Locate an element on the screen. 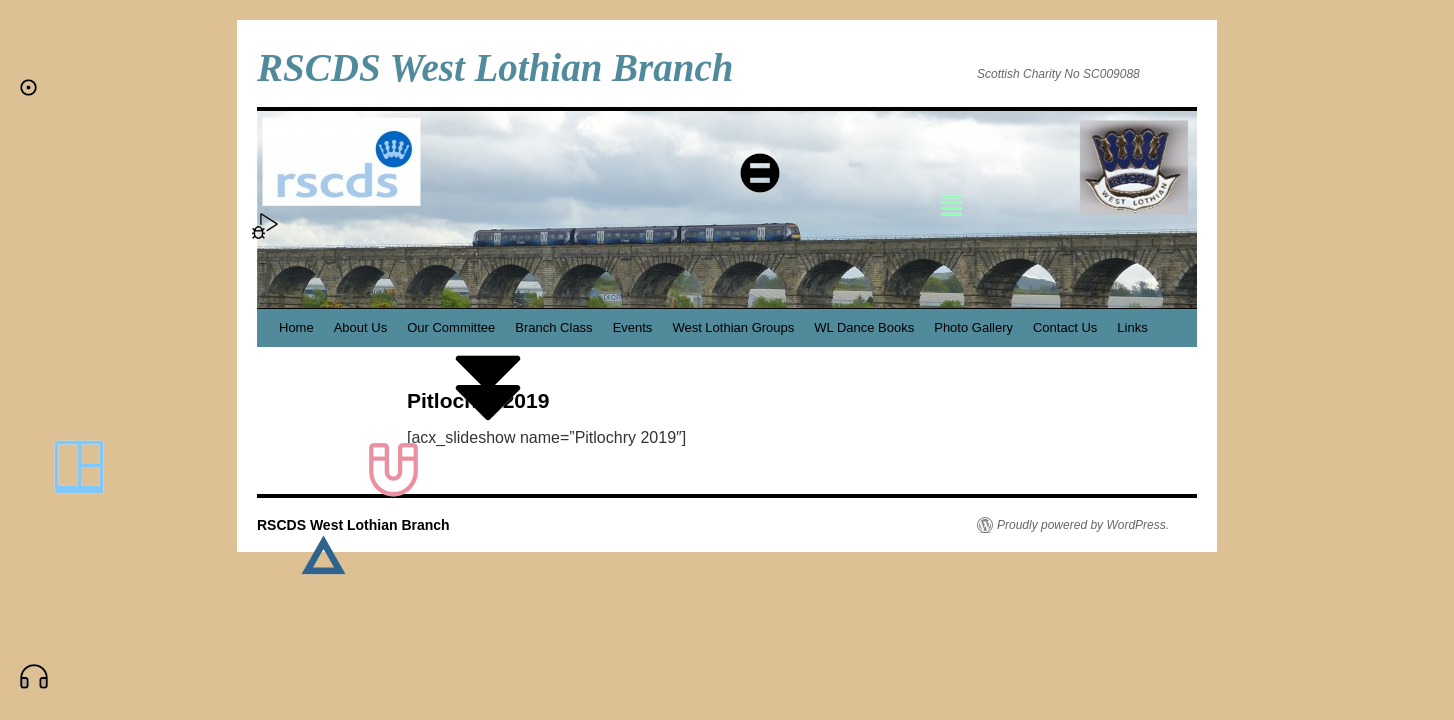  open tmux terminal session is located at coordinates (81, 467).